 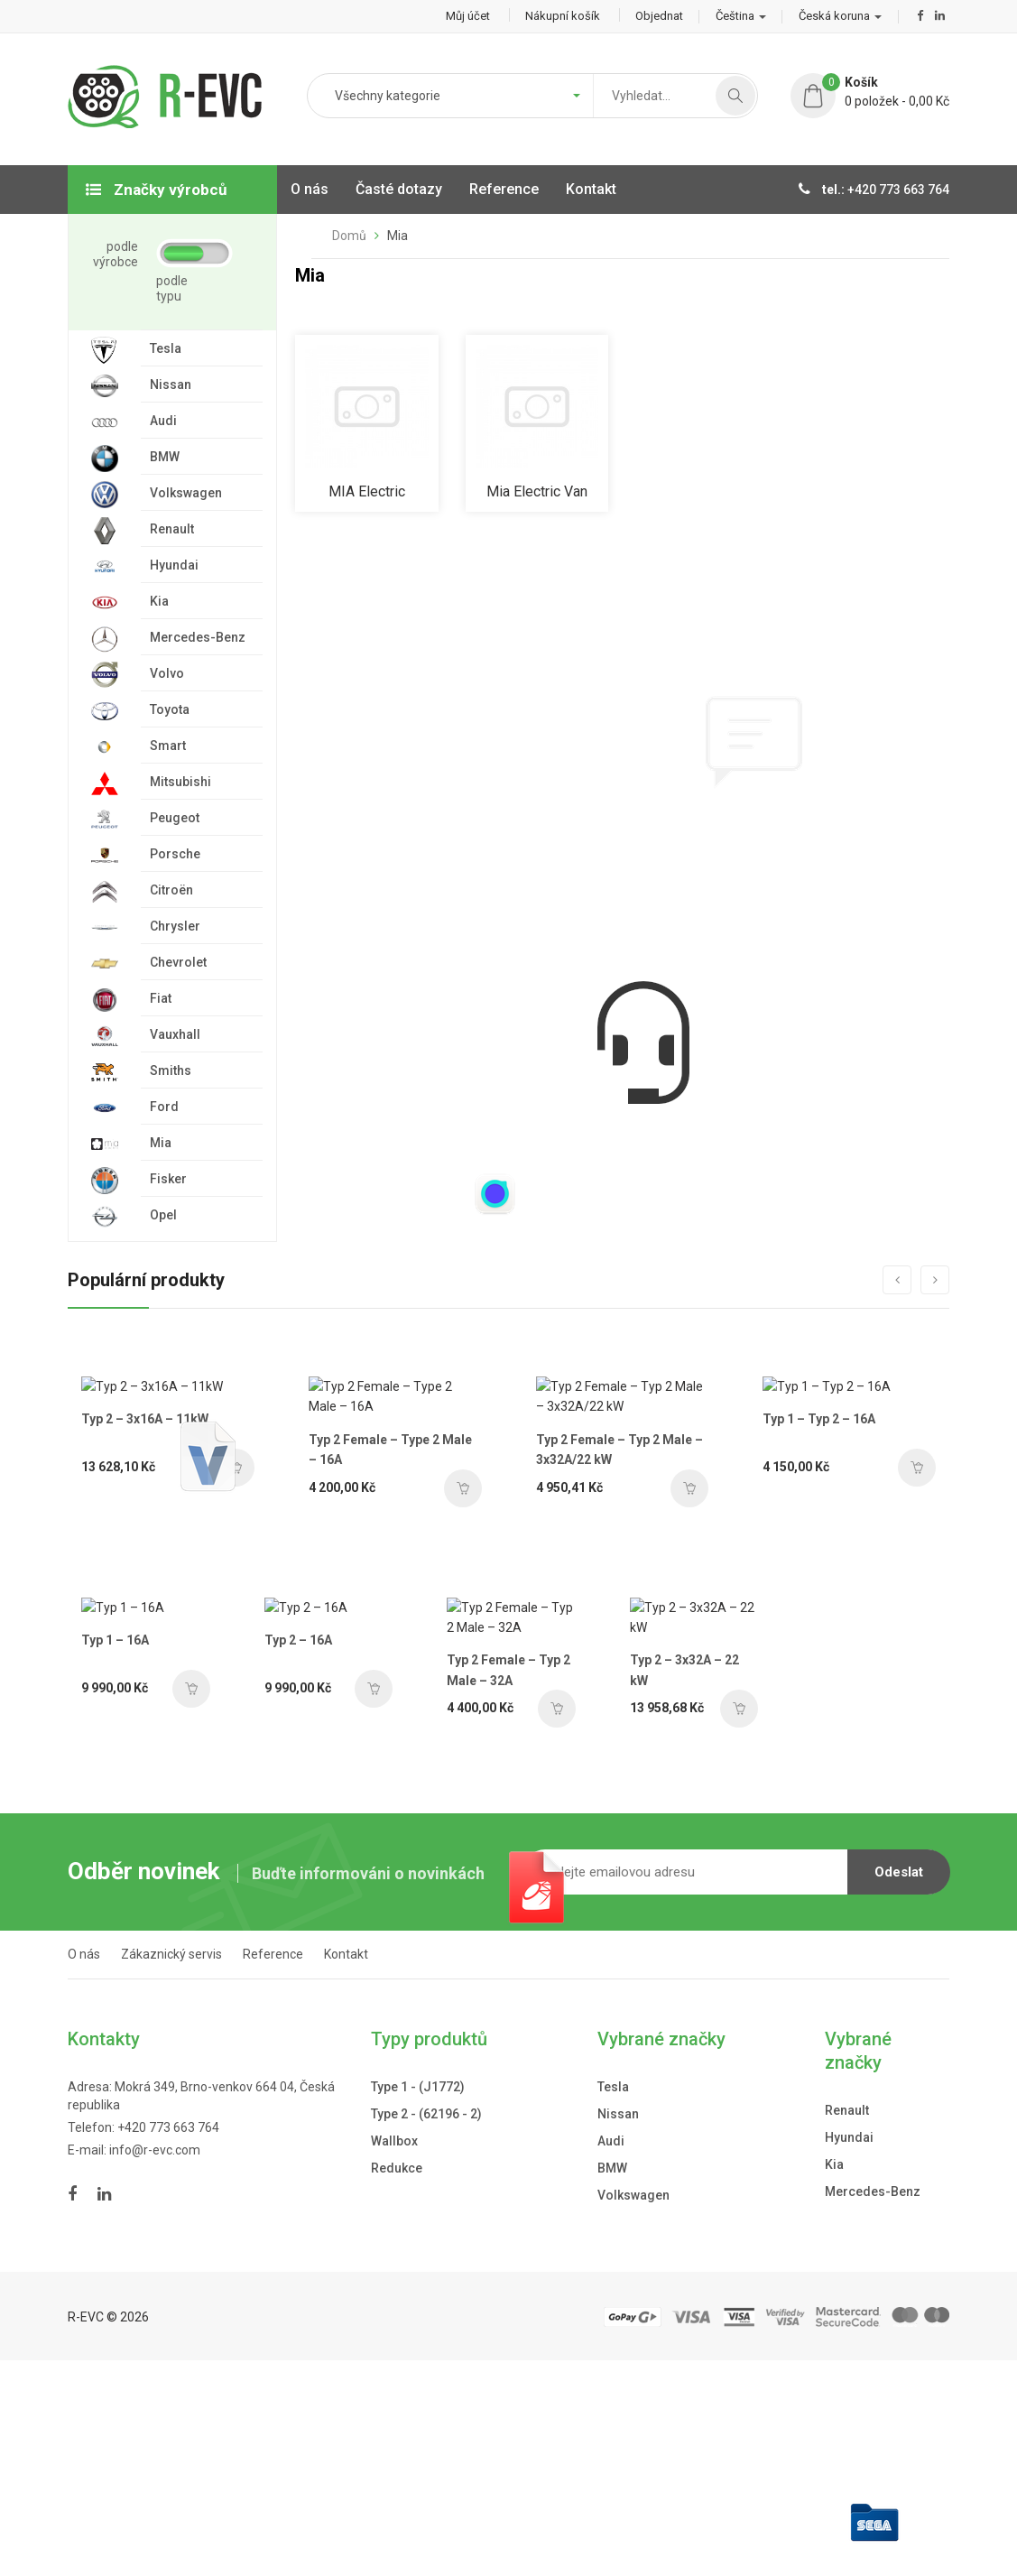 What do you see at coordinates (208, 1456) in the screenshot?
I see `a v programming language source file` at bounding box center [208, 1456].